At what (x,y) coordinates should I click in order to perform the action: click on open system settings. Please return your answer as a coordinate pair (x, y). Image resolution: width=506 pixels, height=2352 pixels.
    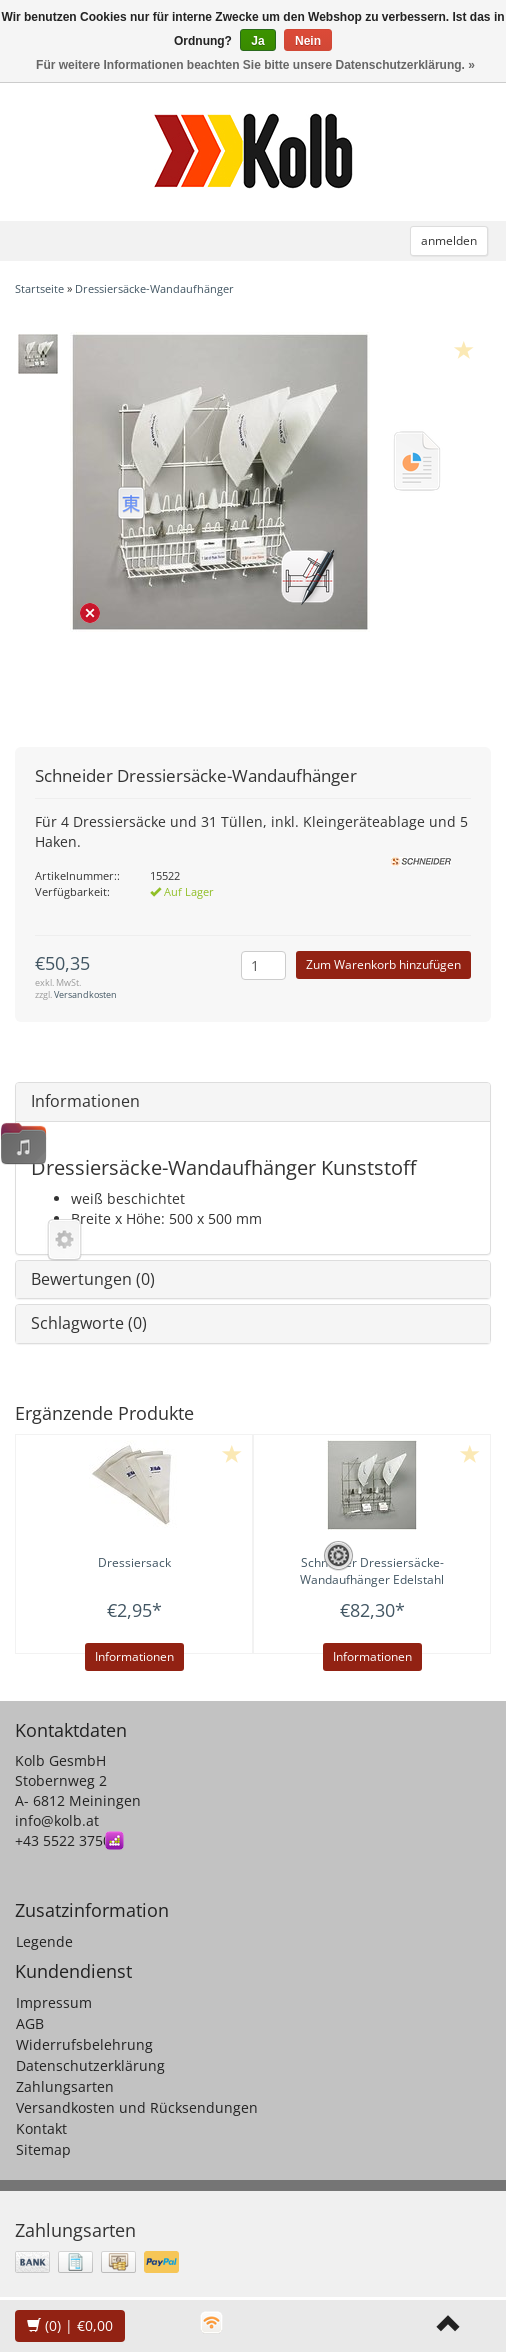
    Looking at the image, I should click on (338, 1555).